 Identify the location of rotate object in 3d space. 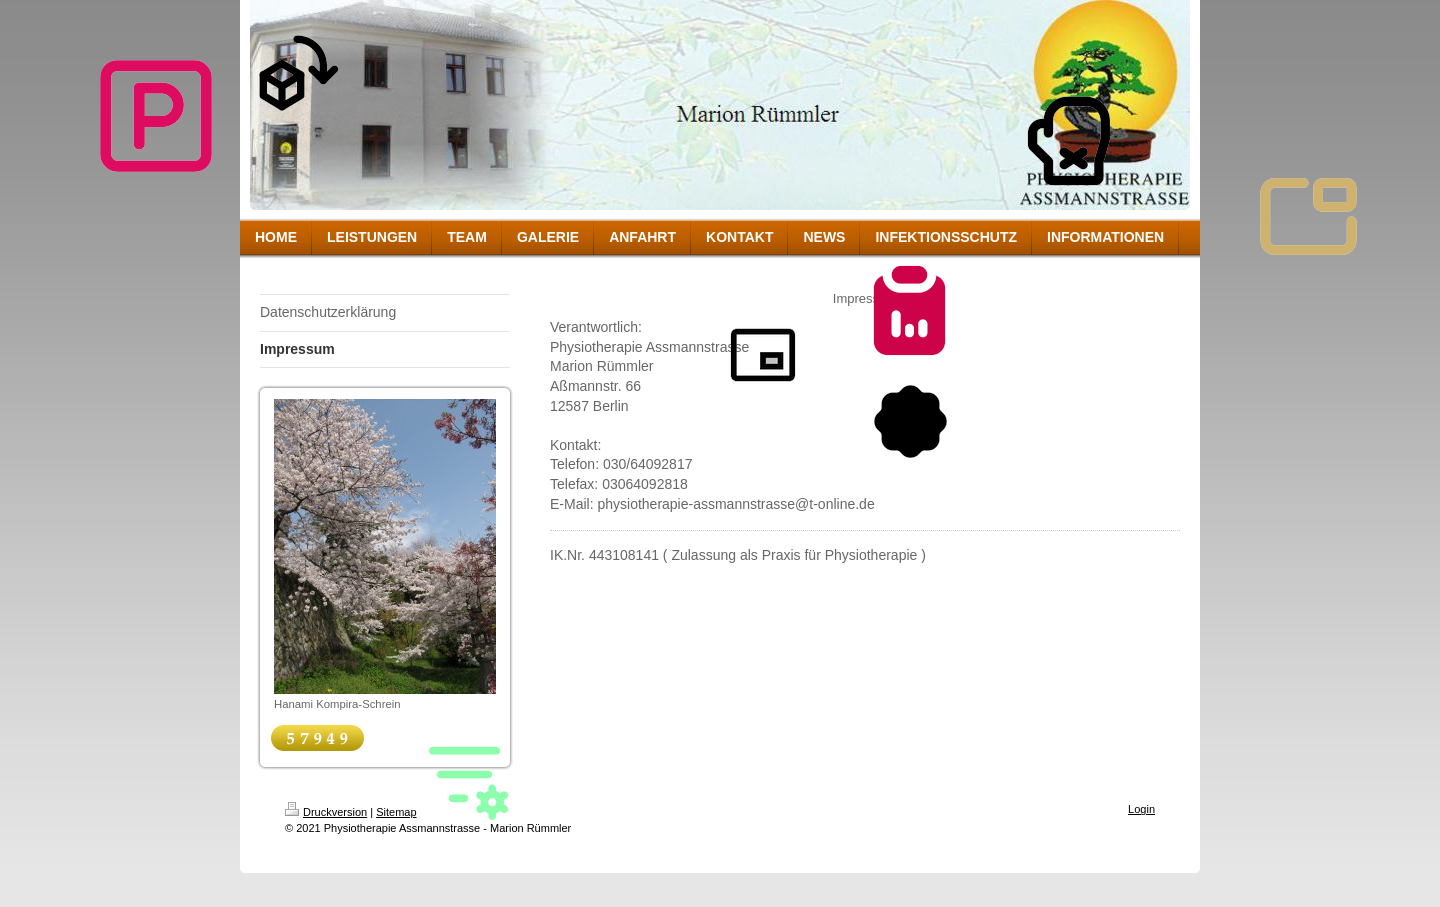
(297, 73).